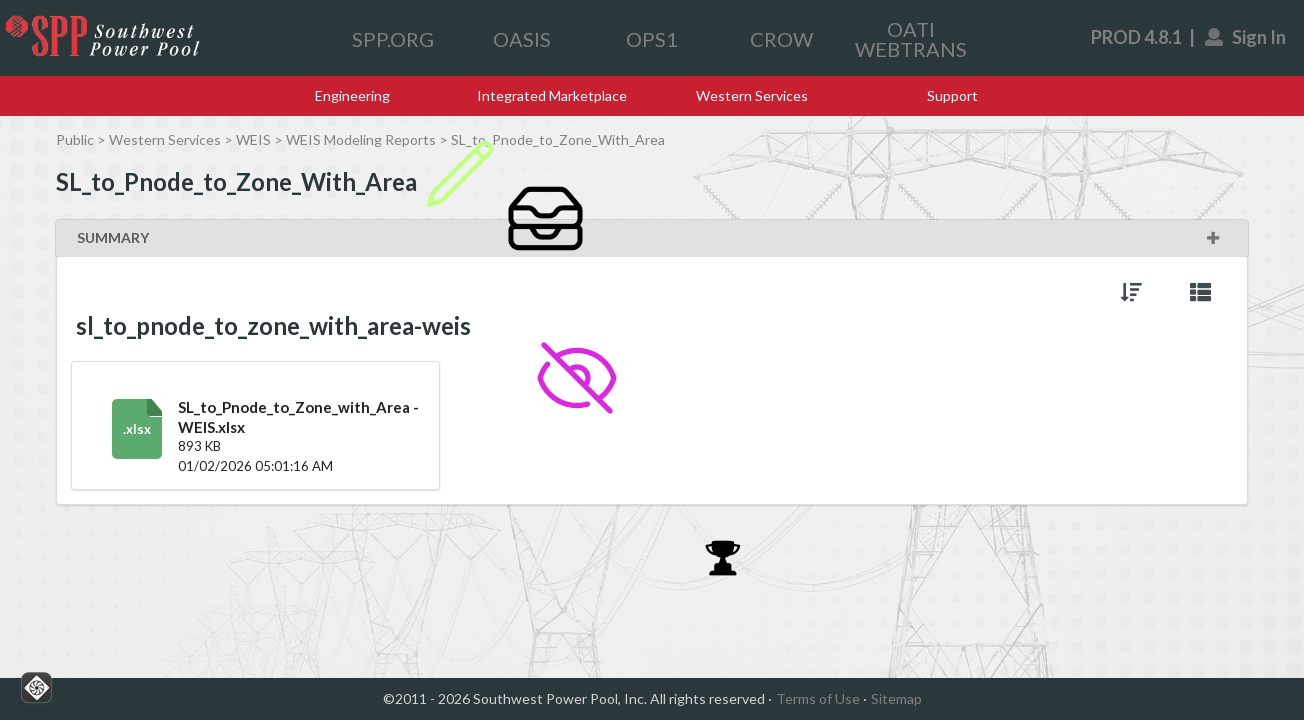 The height and width of the screenshot is (720, 1304). Describe the element at coordinates (545, 218) in the screenshot. I see `view all inboxes` at that location.